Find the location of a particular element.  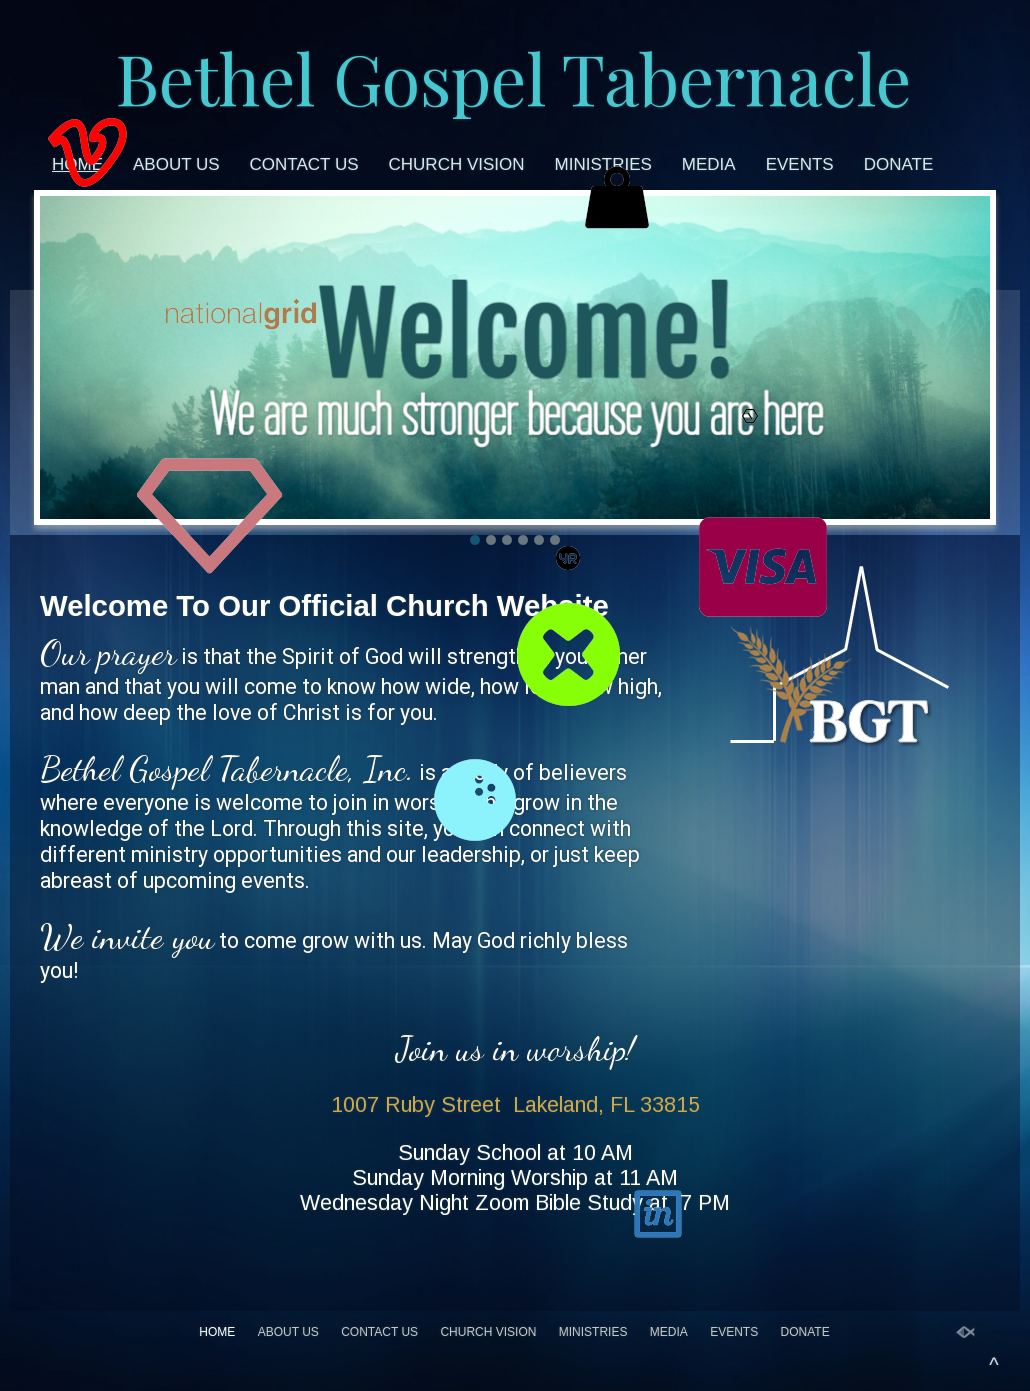

open the Yr weather app is located at coordinates (568, 558).